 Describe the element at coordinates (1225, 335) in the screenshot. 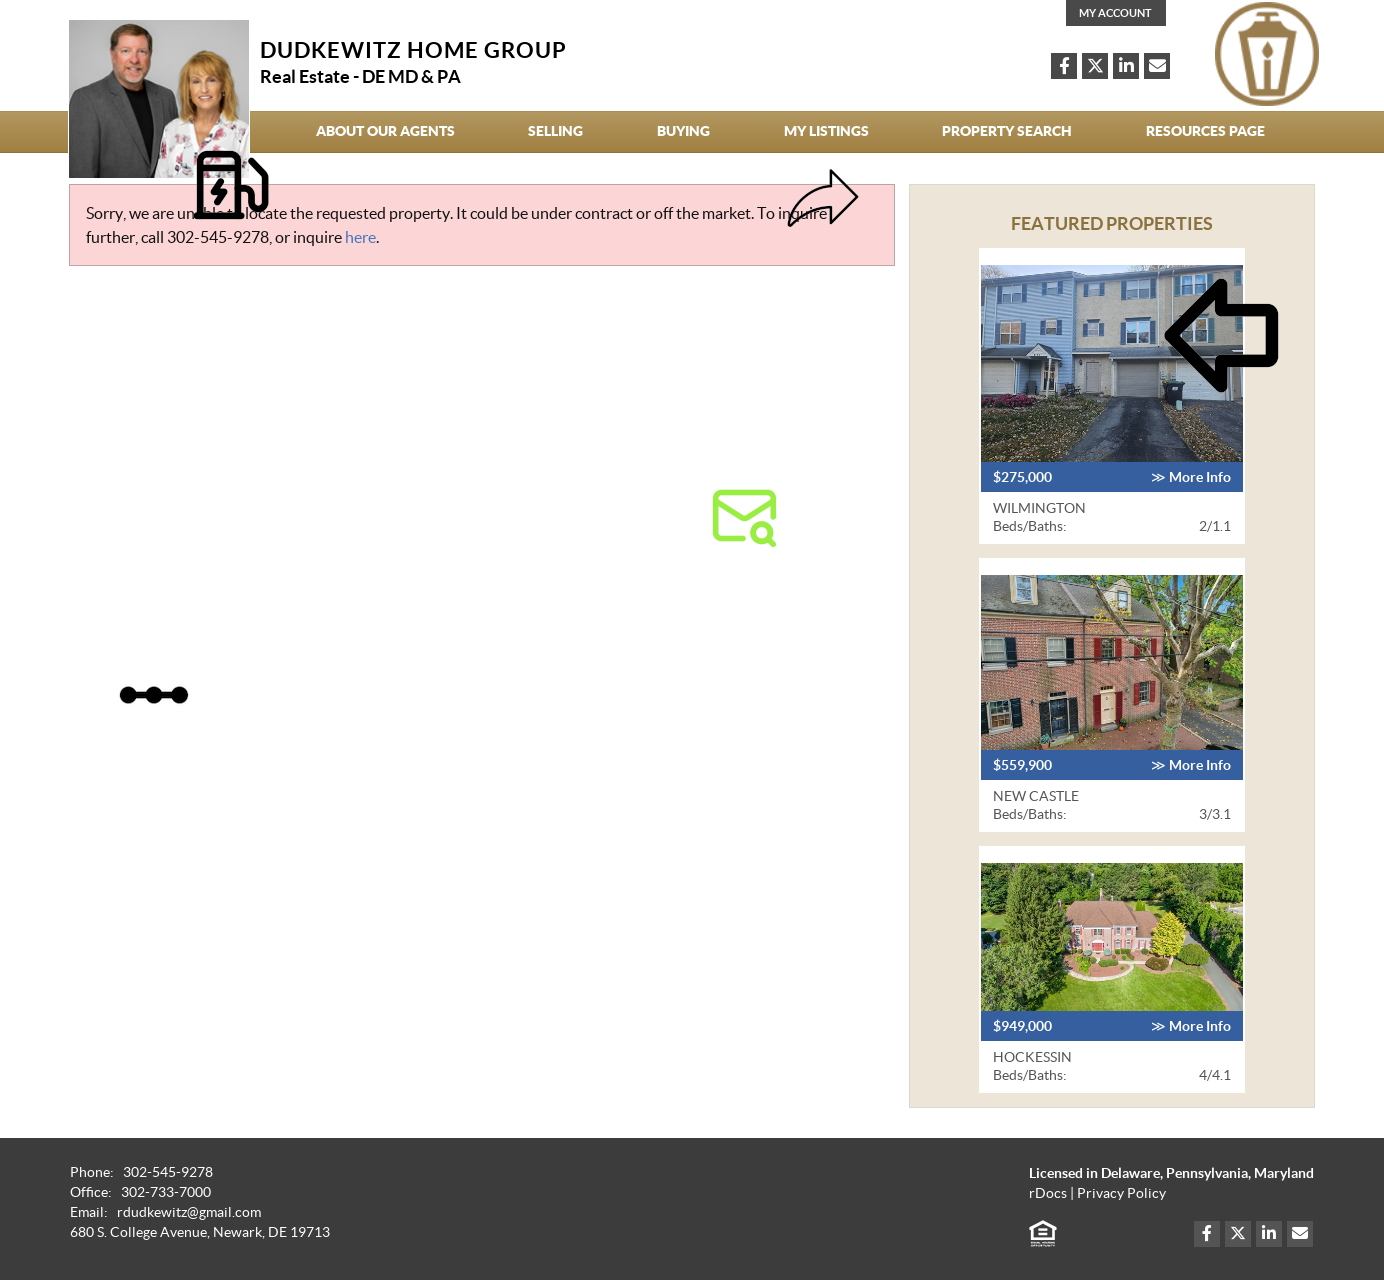

I see `go back to the previous screen` at that location.